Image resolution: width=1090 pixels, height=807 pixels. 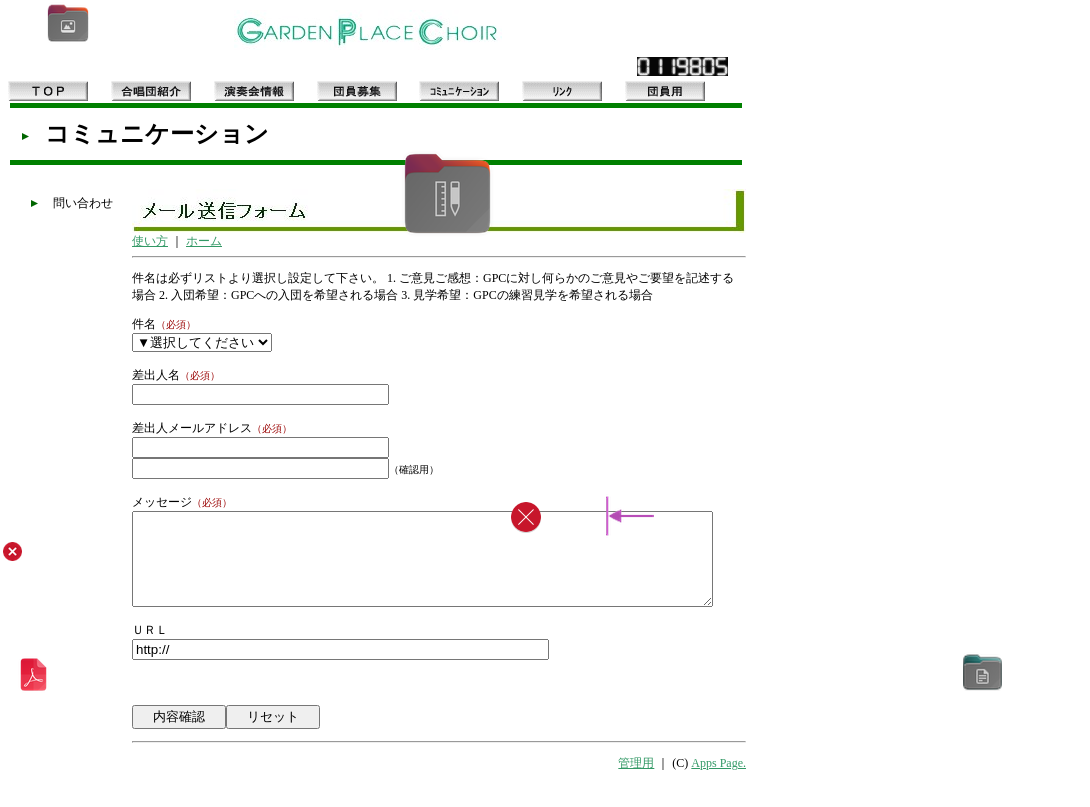 What do you see at coordinates (630, 516) in the screenshot?
I see `go to the first item in a list or sequence` at bounding box center [630, 516].